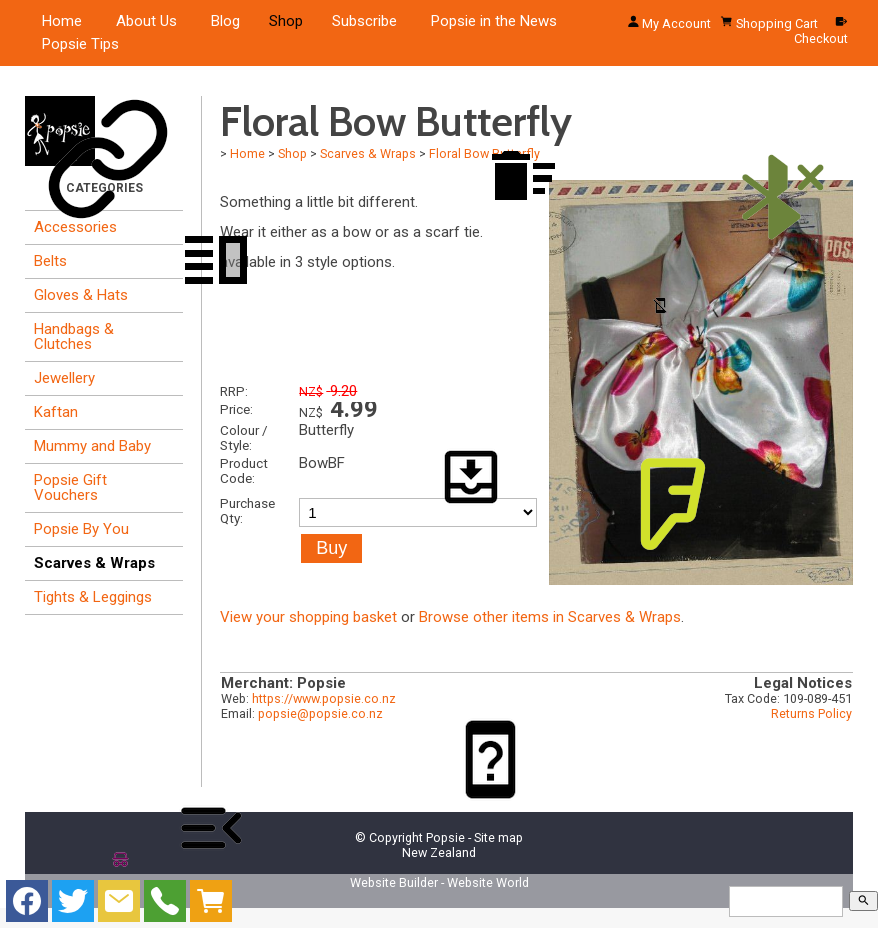 Image resolution: width=878 pixels, height=928 pixels. What do you see at coordinates (660, 305) in the screenshot?
I see `no cell phone service available` at bounding box center [660, 305].